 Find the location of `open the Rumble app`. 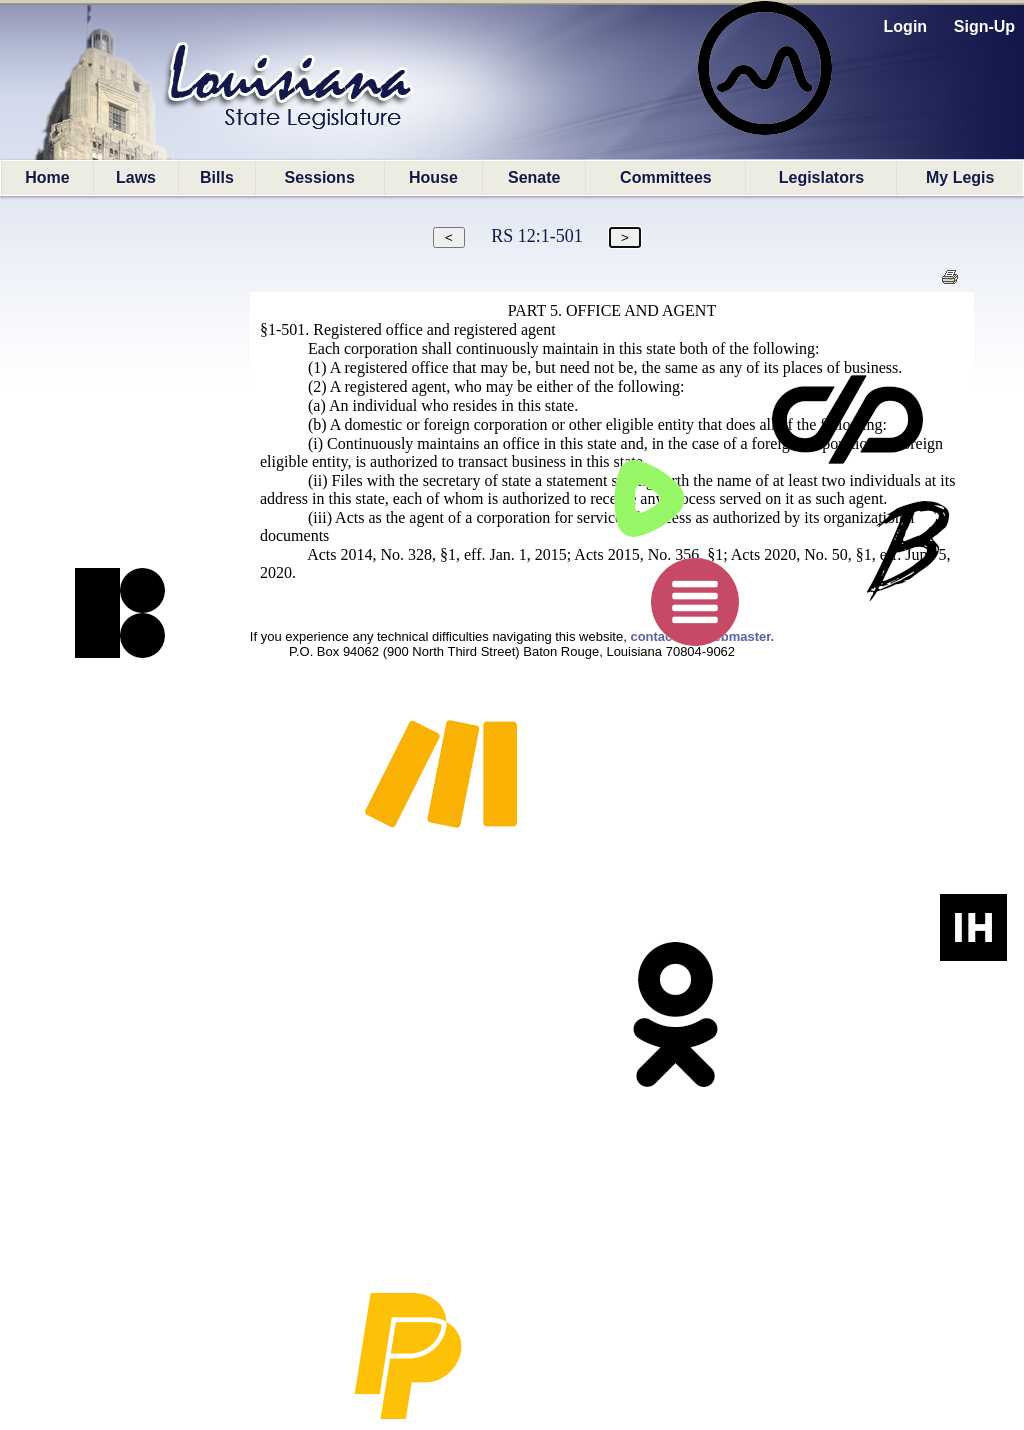

open the Rumble app is located at coordinates (649, 498).